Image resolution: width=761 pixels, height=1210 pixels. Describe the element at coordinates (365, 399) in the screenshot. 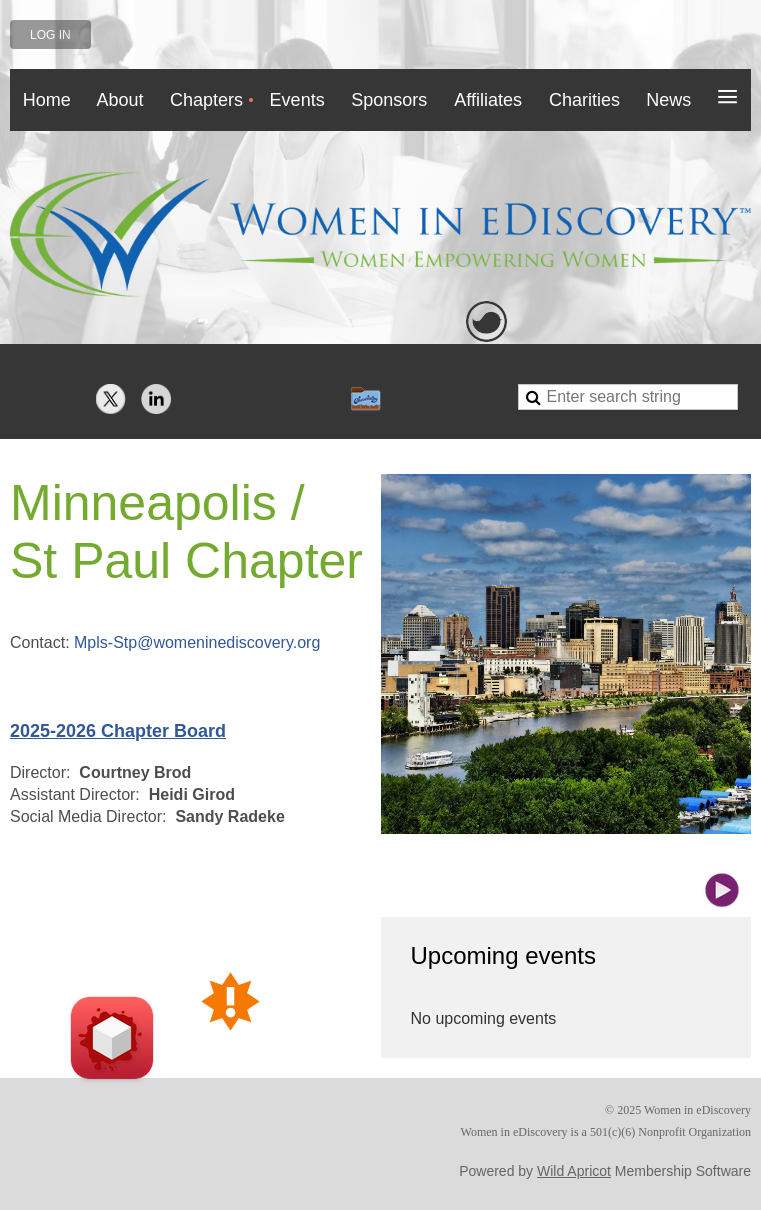

I see `folder containing chocolatey package manager files` at that location.